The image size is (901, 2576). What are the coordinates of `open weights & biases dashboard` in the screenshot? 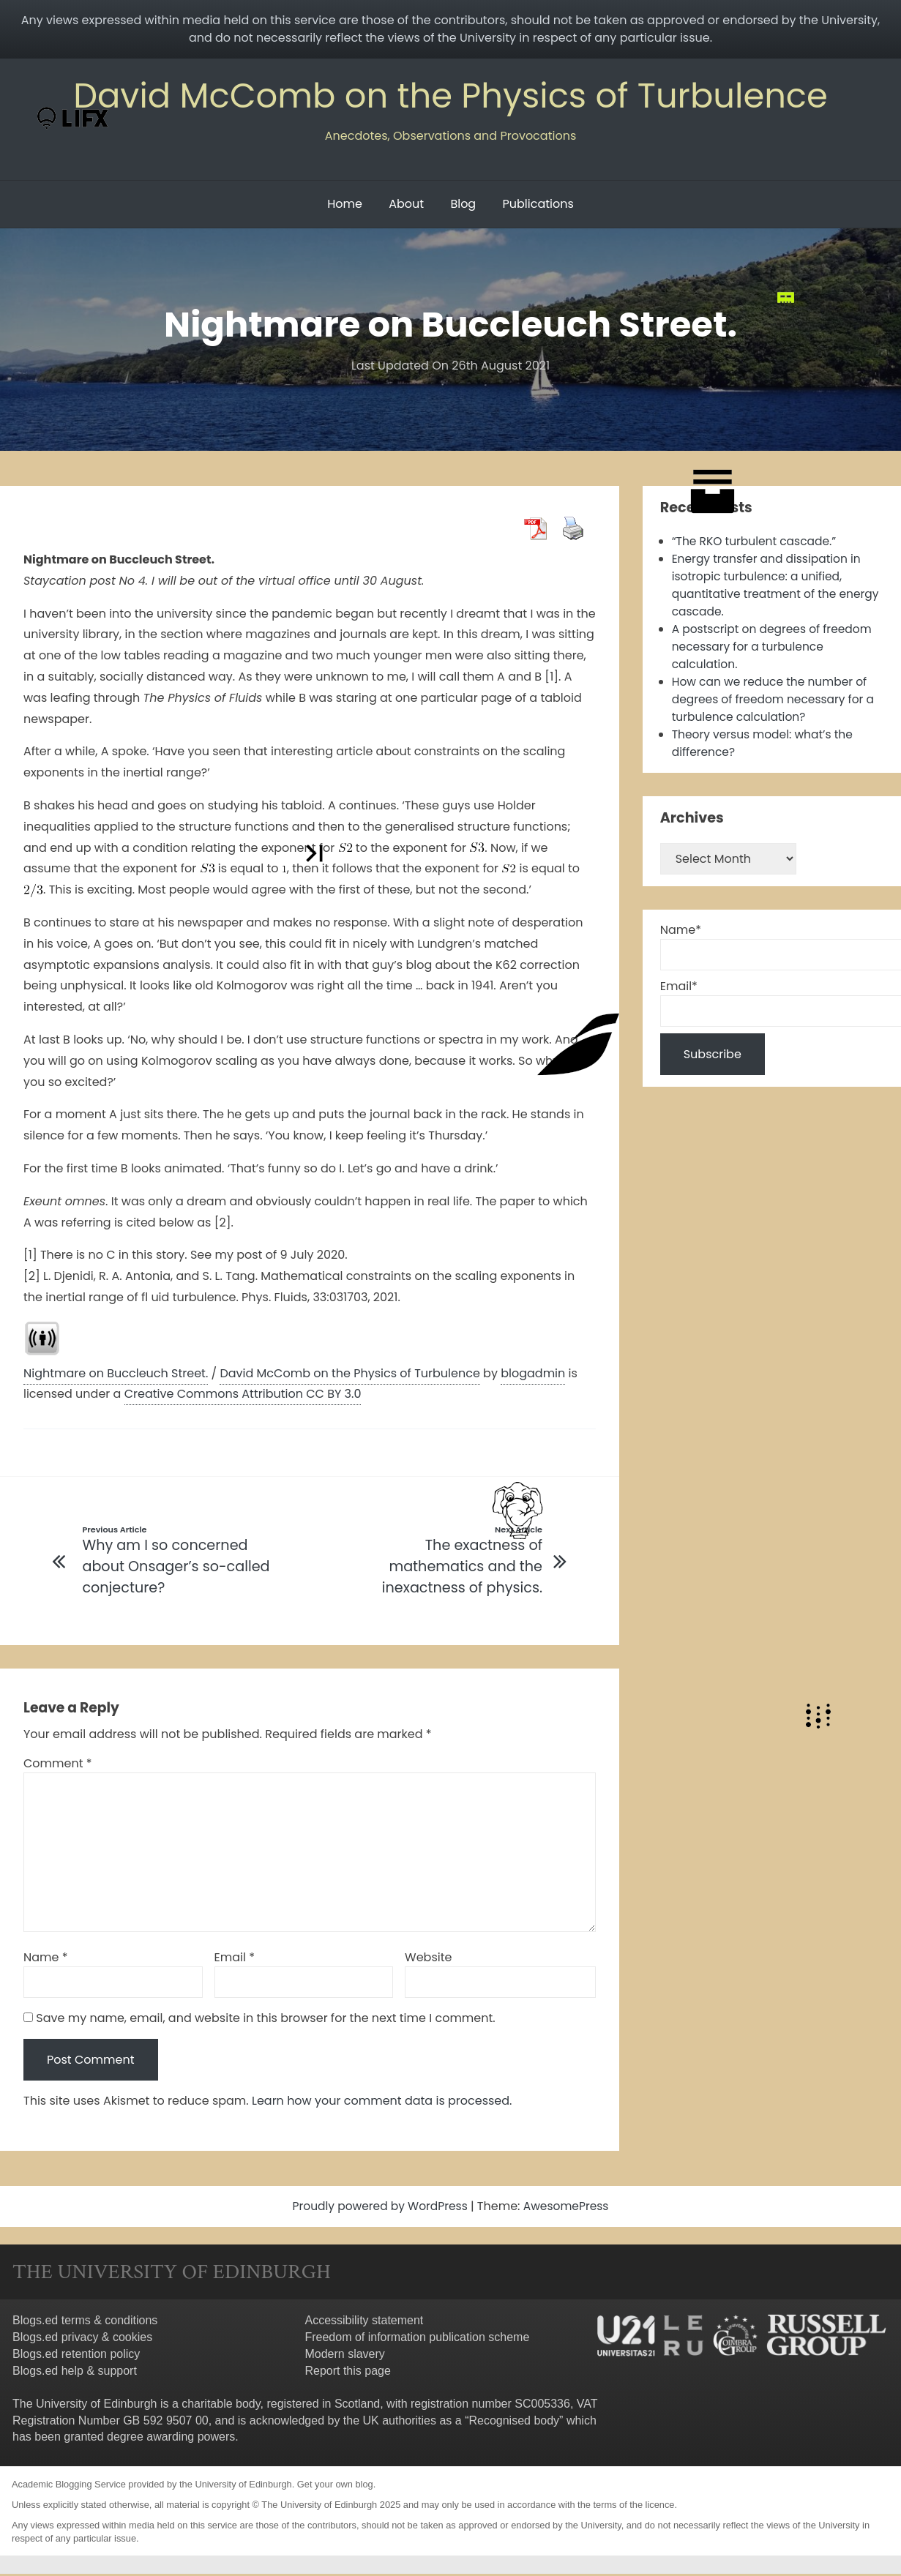 It's located at (818, 1716).